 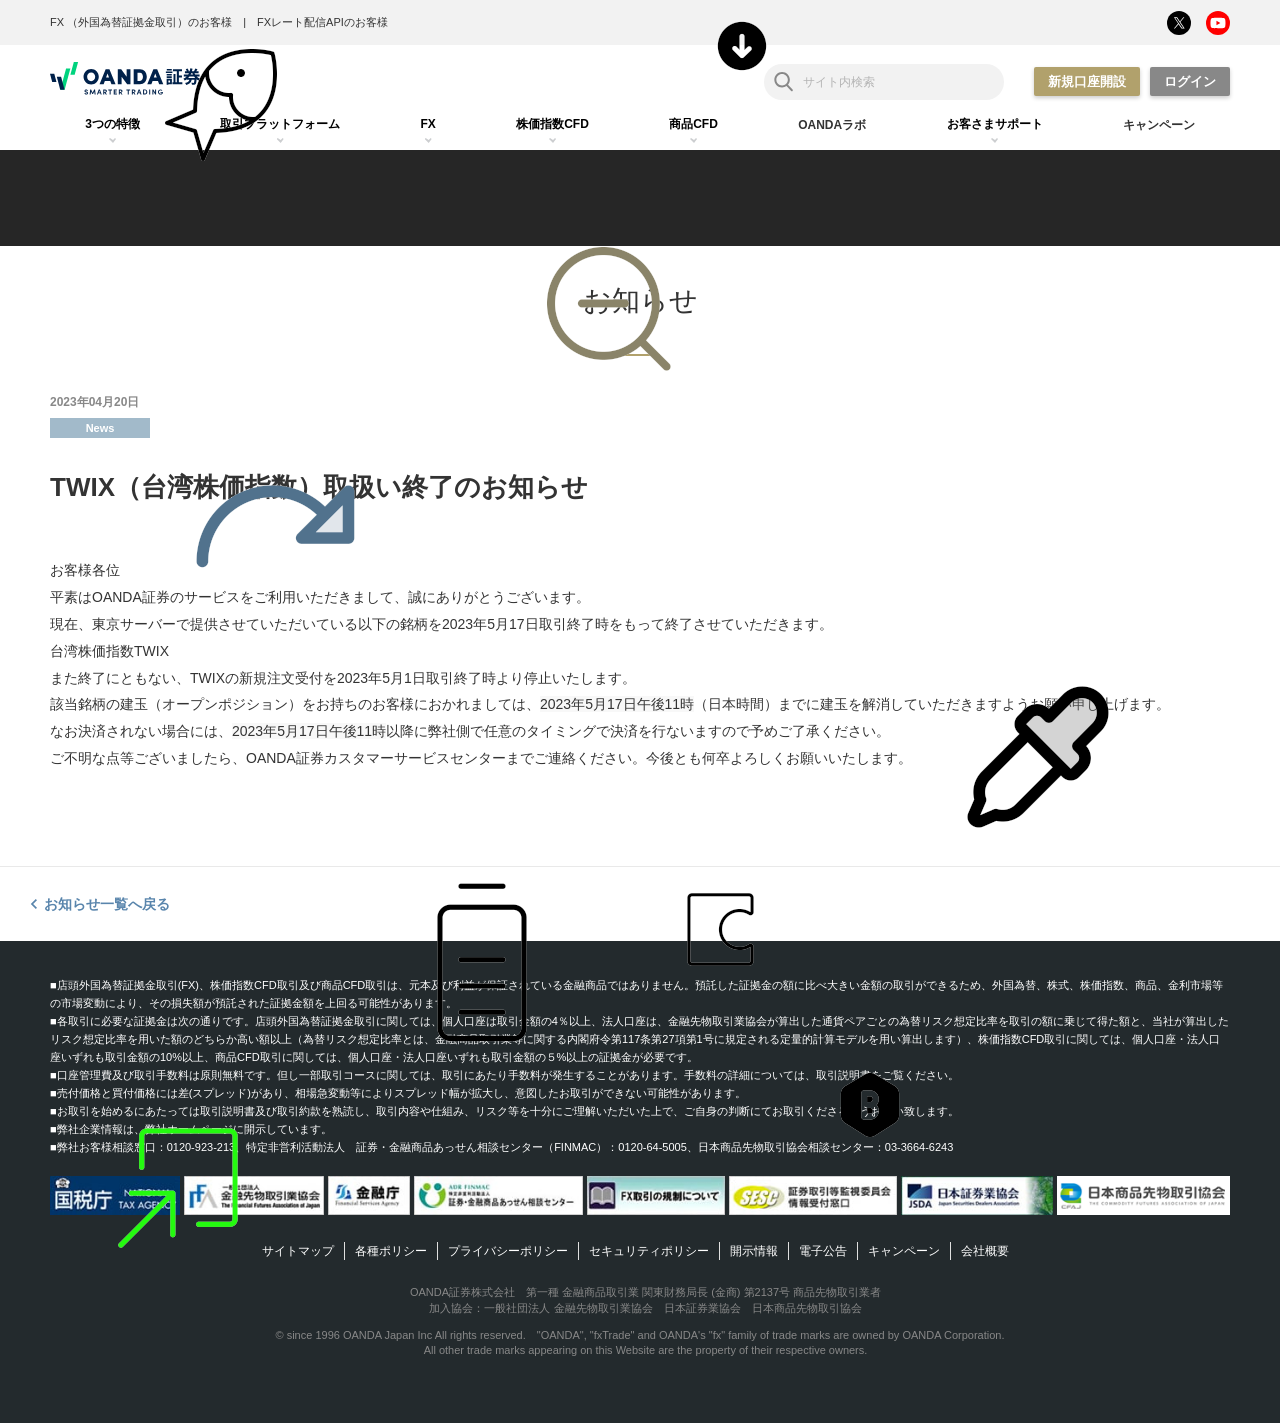 What do you see at coordinates (178, 1188) in the screenshot?
I see `import or bring content into the current view` at bounding box center [178, 1188].